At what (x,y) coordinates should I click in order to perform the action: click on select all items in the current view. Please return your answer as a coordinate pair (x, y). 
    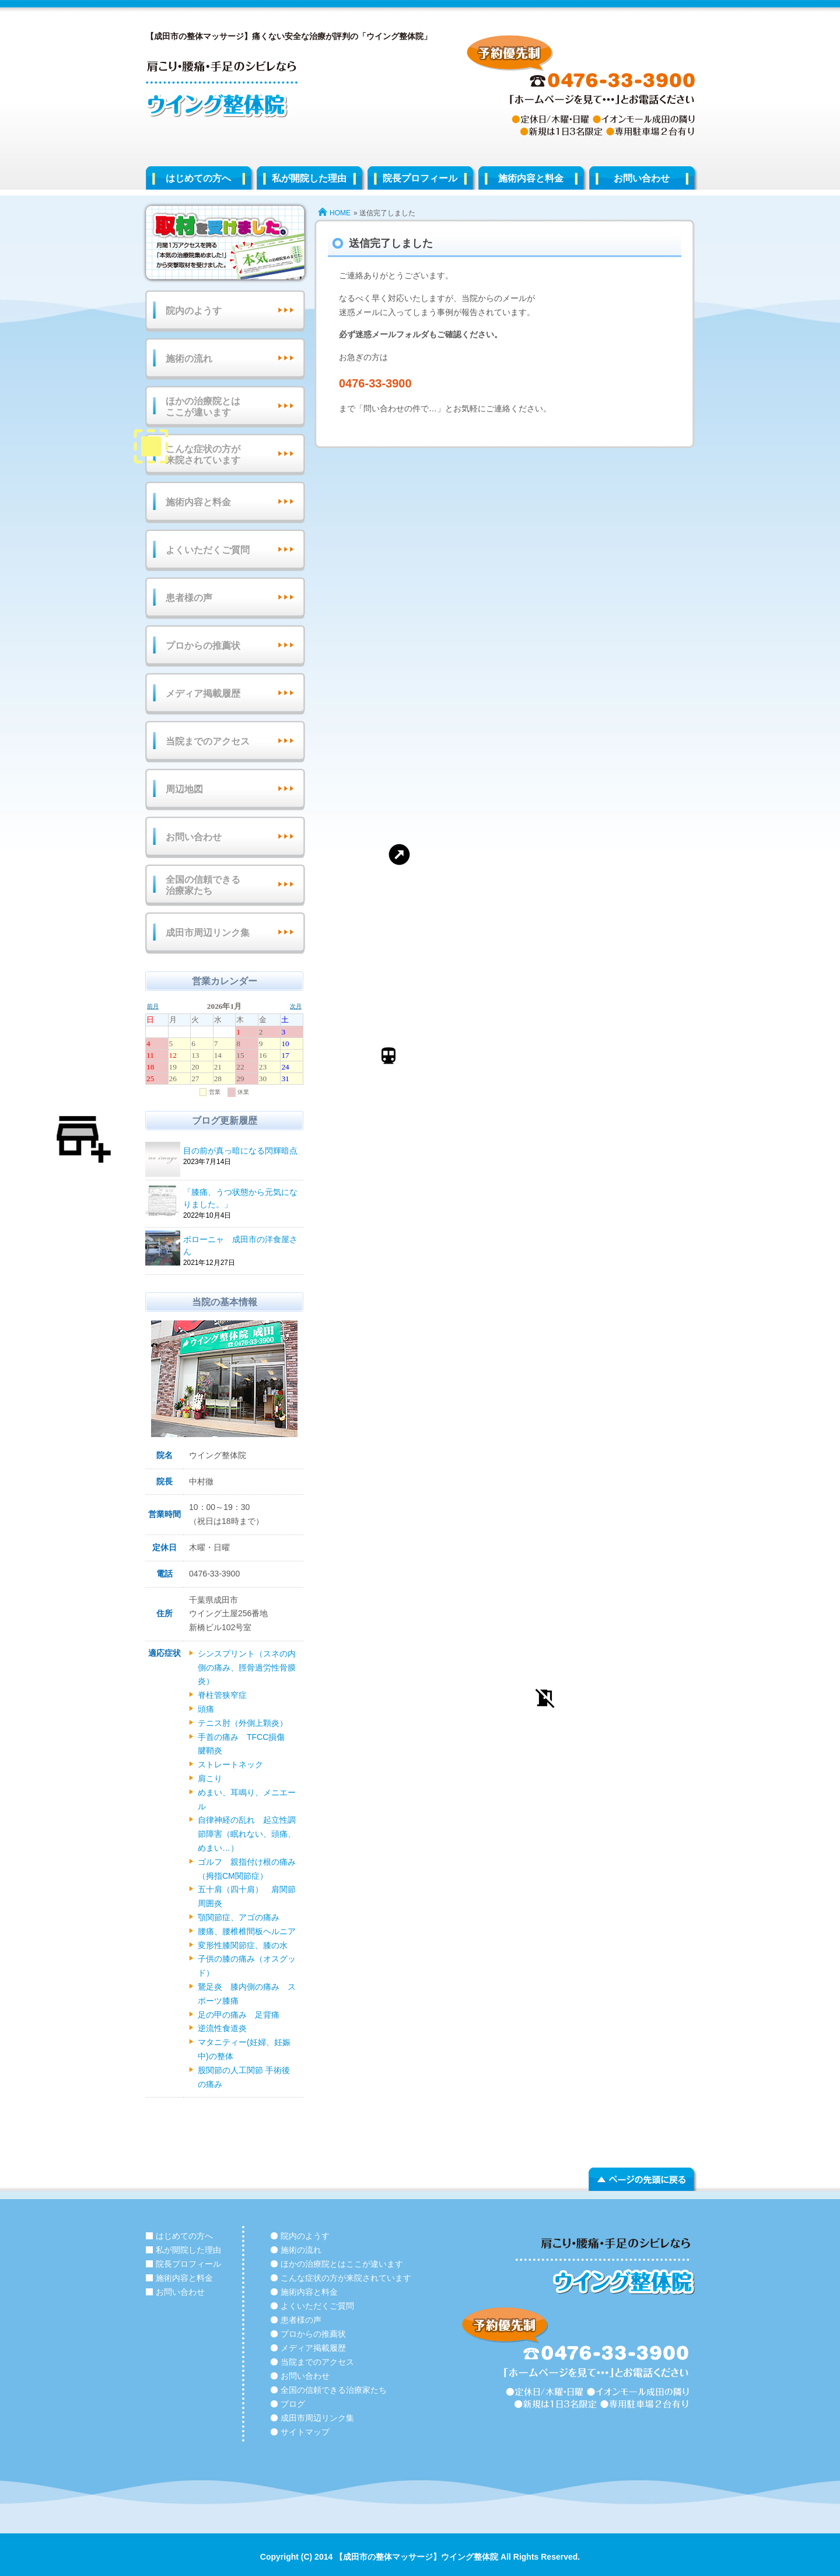
    Looking at the image, I should click on (151, 446).